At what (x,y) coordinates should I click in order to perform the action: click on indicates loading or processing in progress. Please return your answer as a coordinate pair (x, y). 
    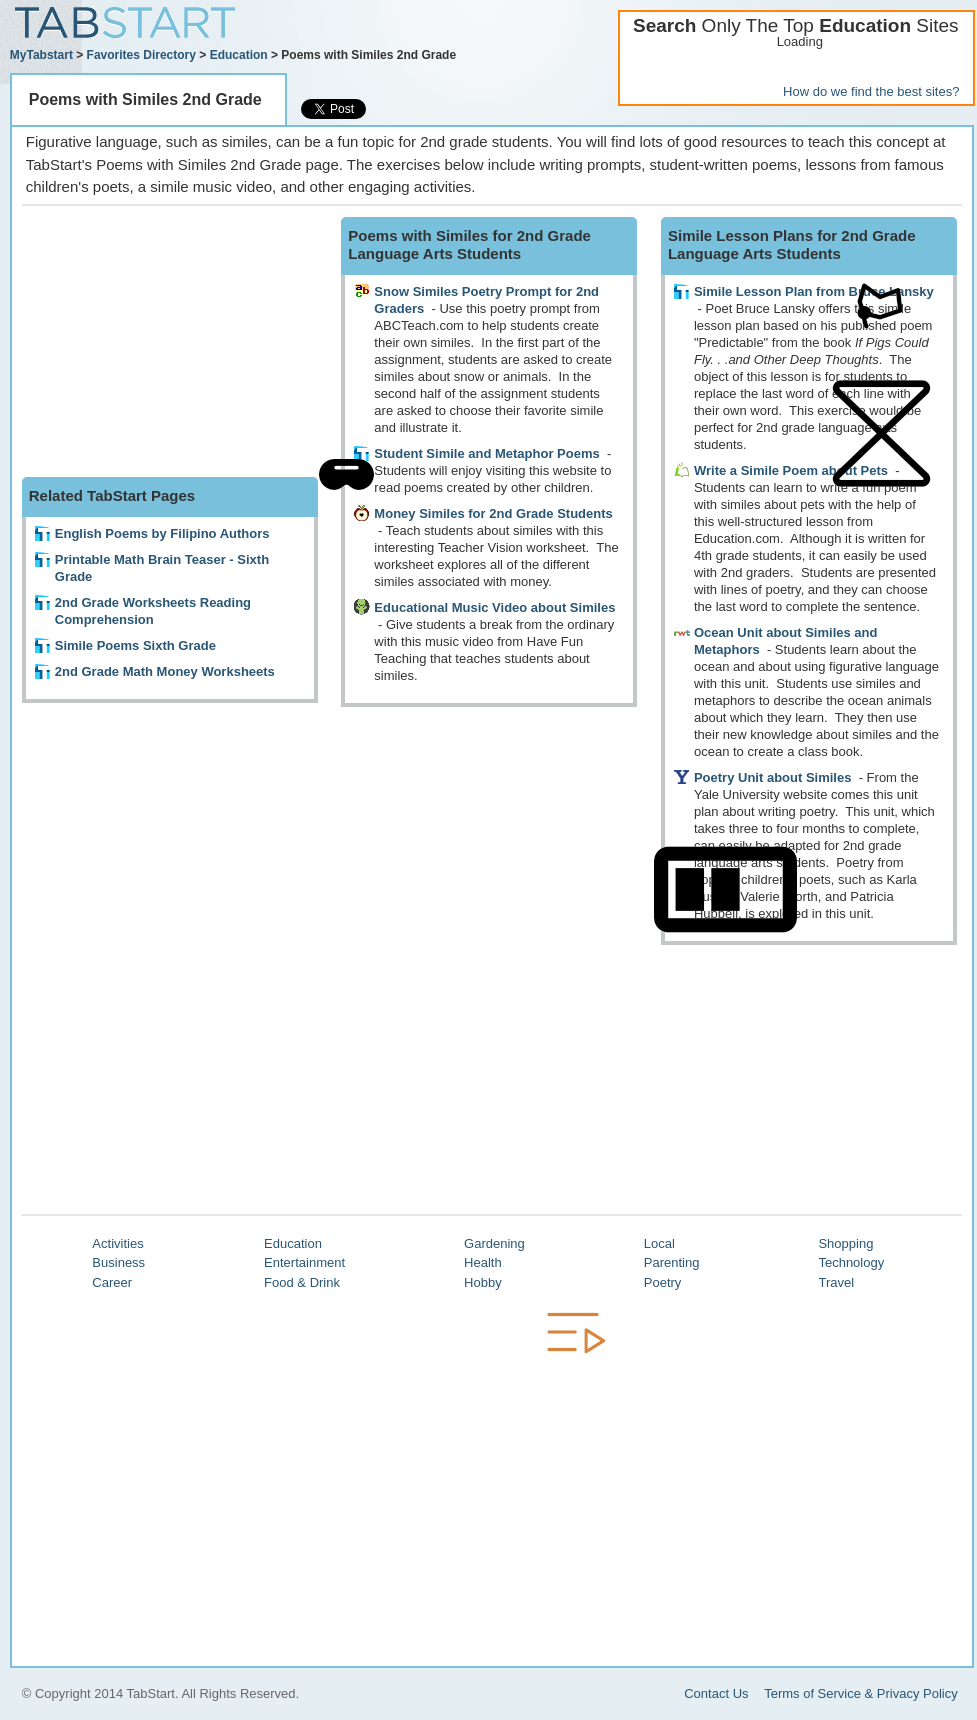
    Looking at the image, I should click on (881, 433).